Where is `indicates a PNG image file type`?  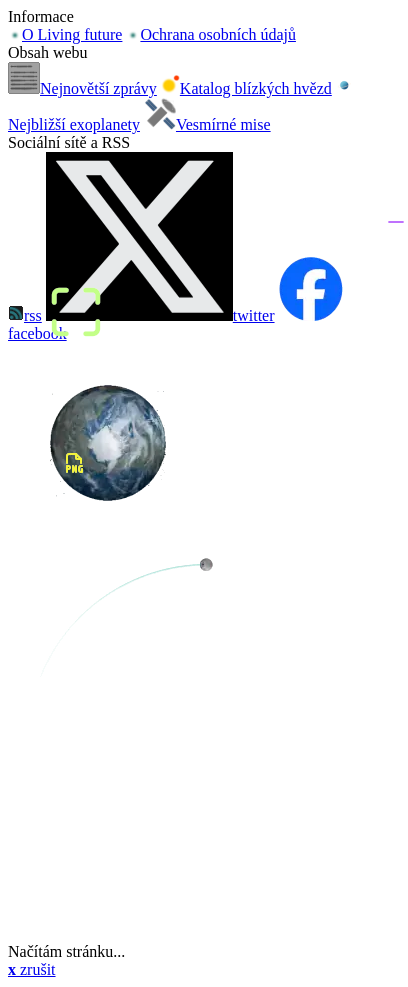 indicates a PNG image file type is located at coordinates (74, 463).